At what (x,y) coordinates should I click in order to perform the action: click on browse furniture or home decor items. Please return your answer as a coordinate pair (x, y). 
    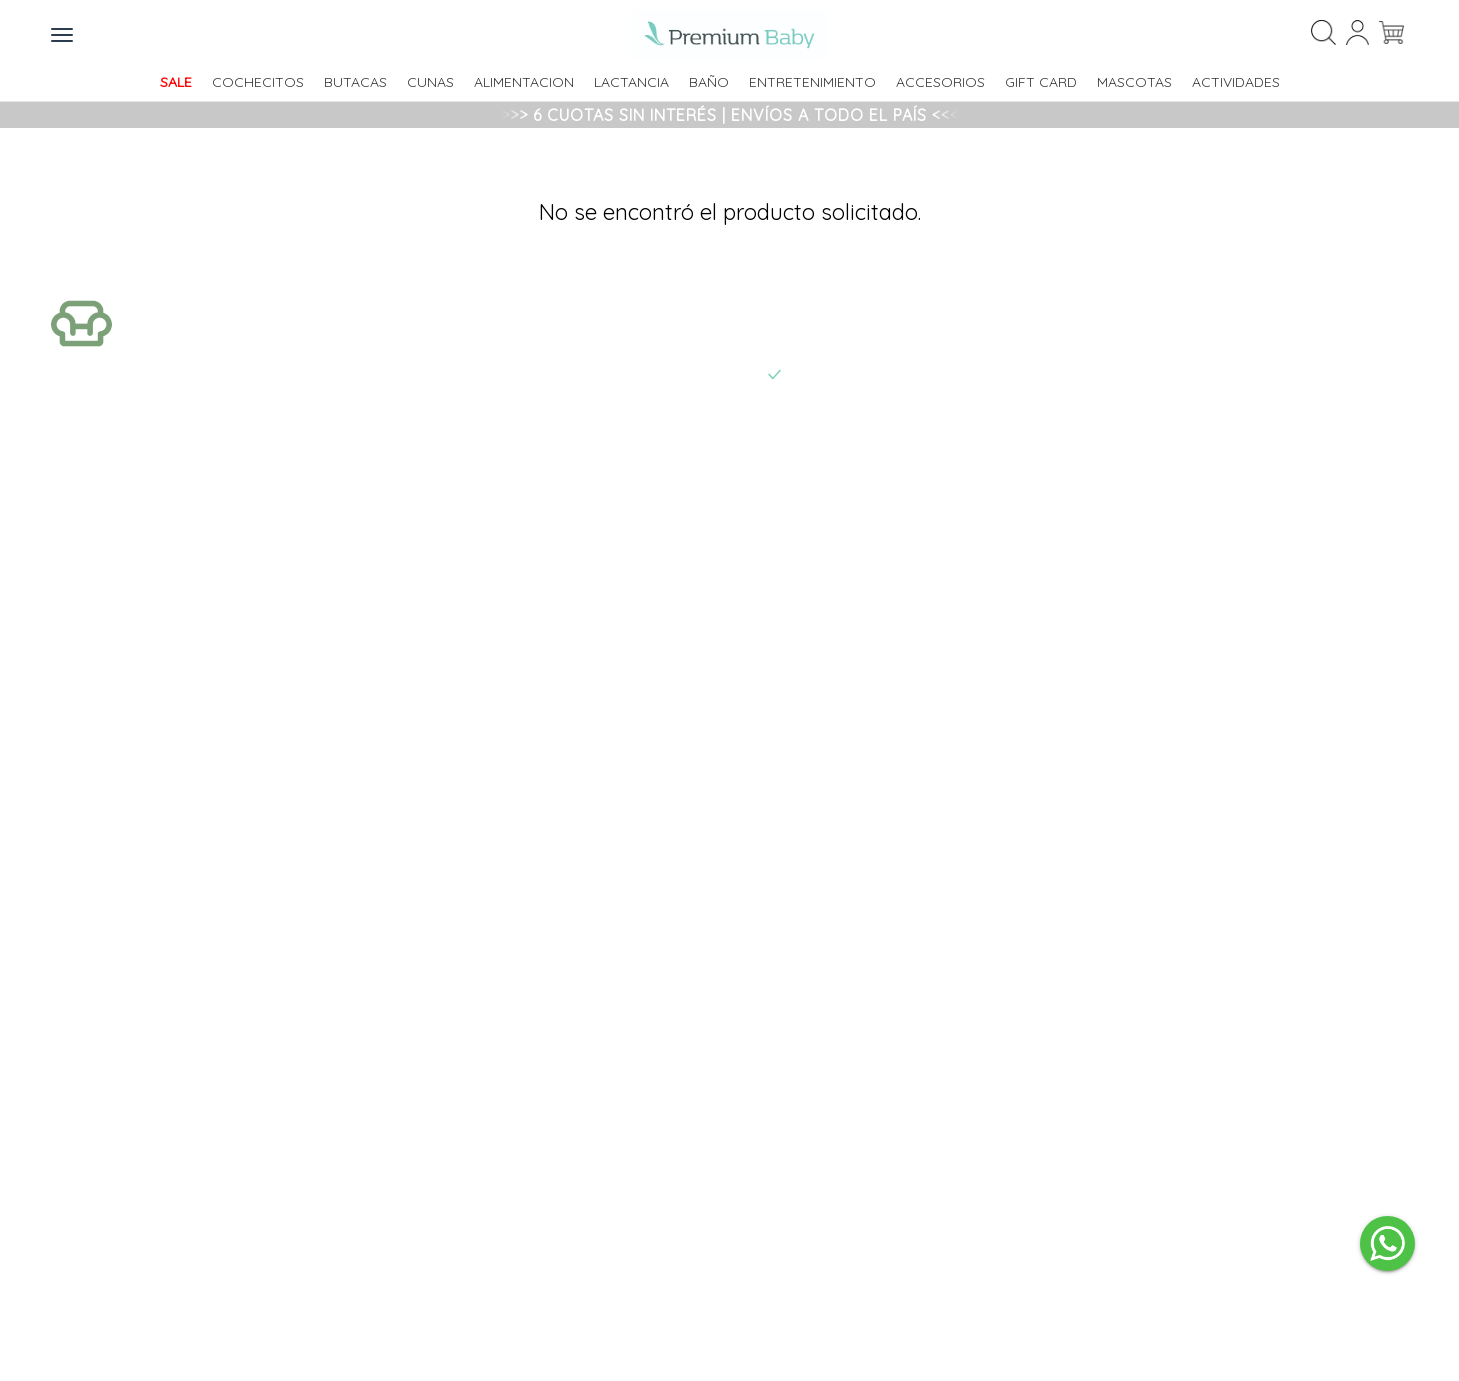
    Looking at the image, I should click on (81, 324).